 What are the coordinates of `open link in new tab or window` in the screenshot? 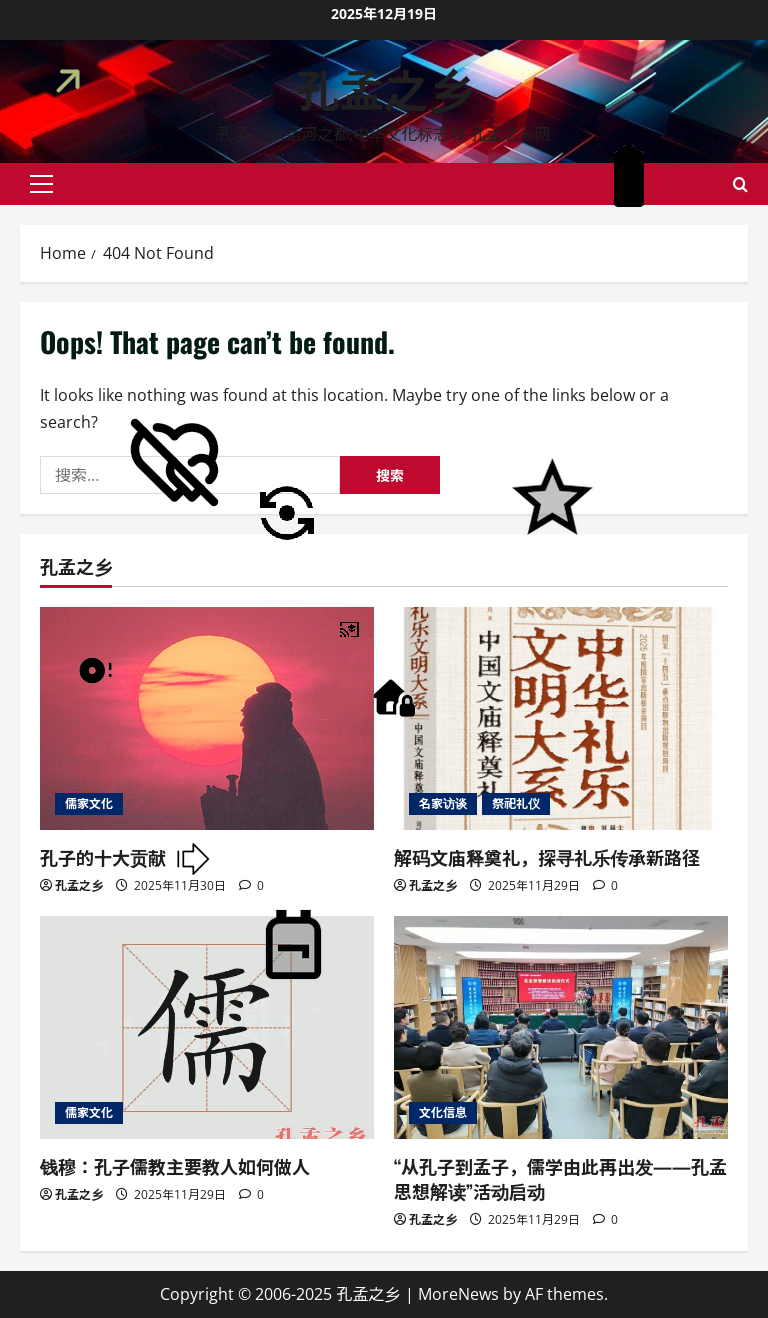 It's located at (68, 81).